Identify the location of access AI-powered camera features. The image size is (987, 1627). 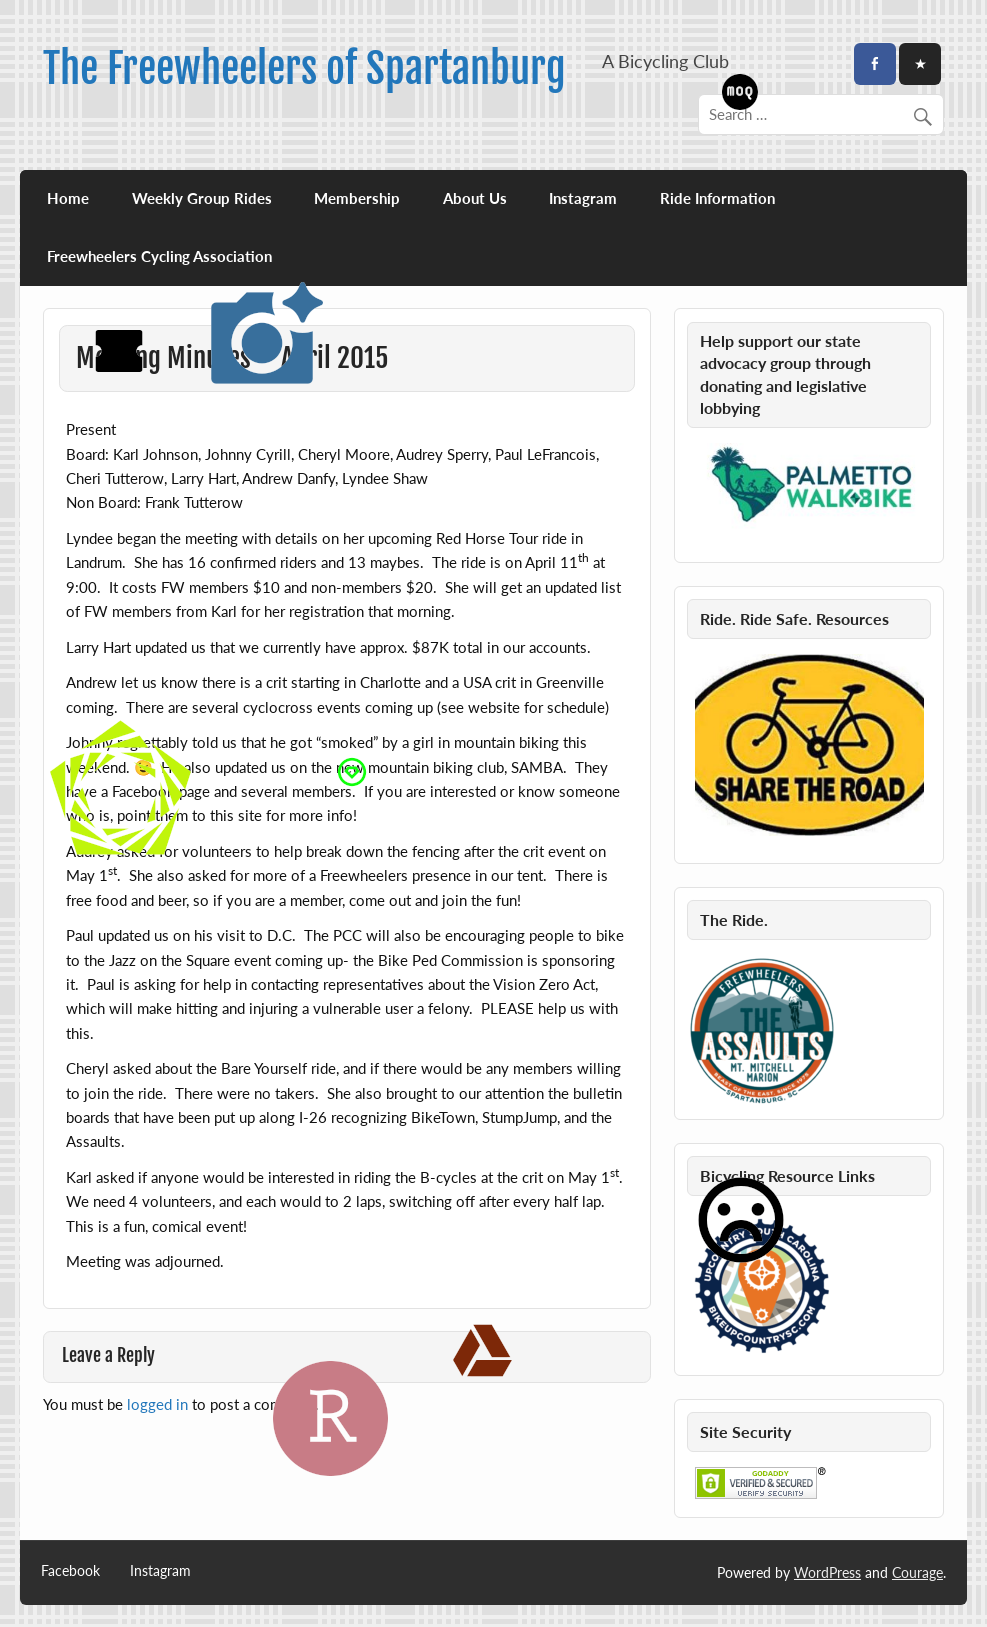
(262, 338).